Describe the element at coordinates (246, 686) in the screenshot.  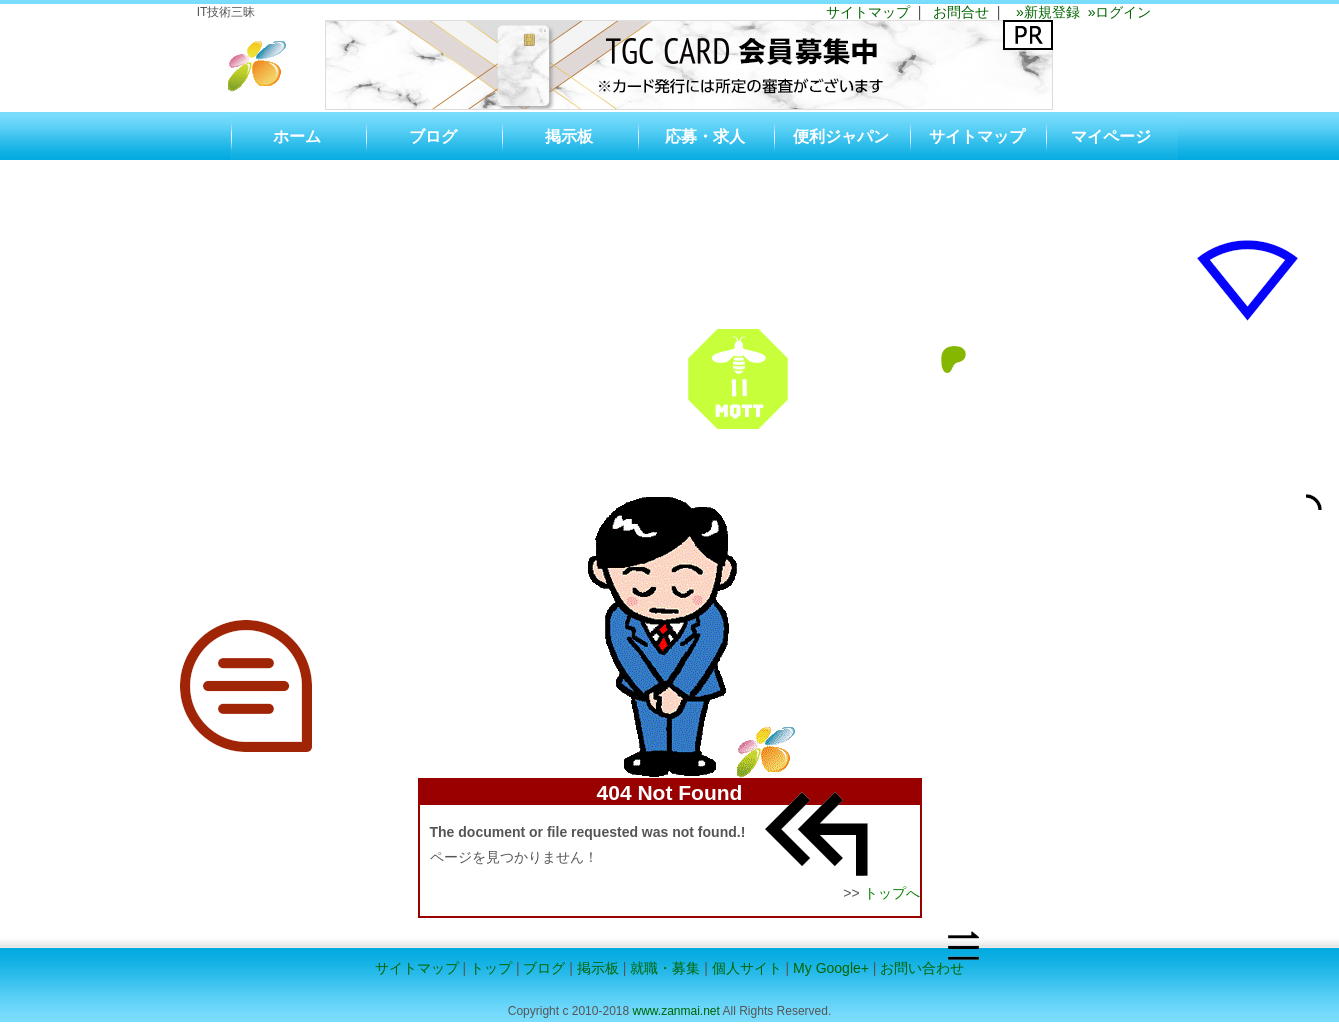
I see `open quip collaborative documents app` at that location.